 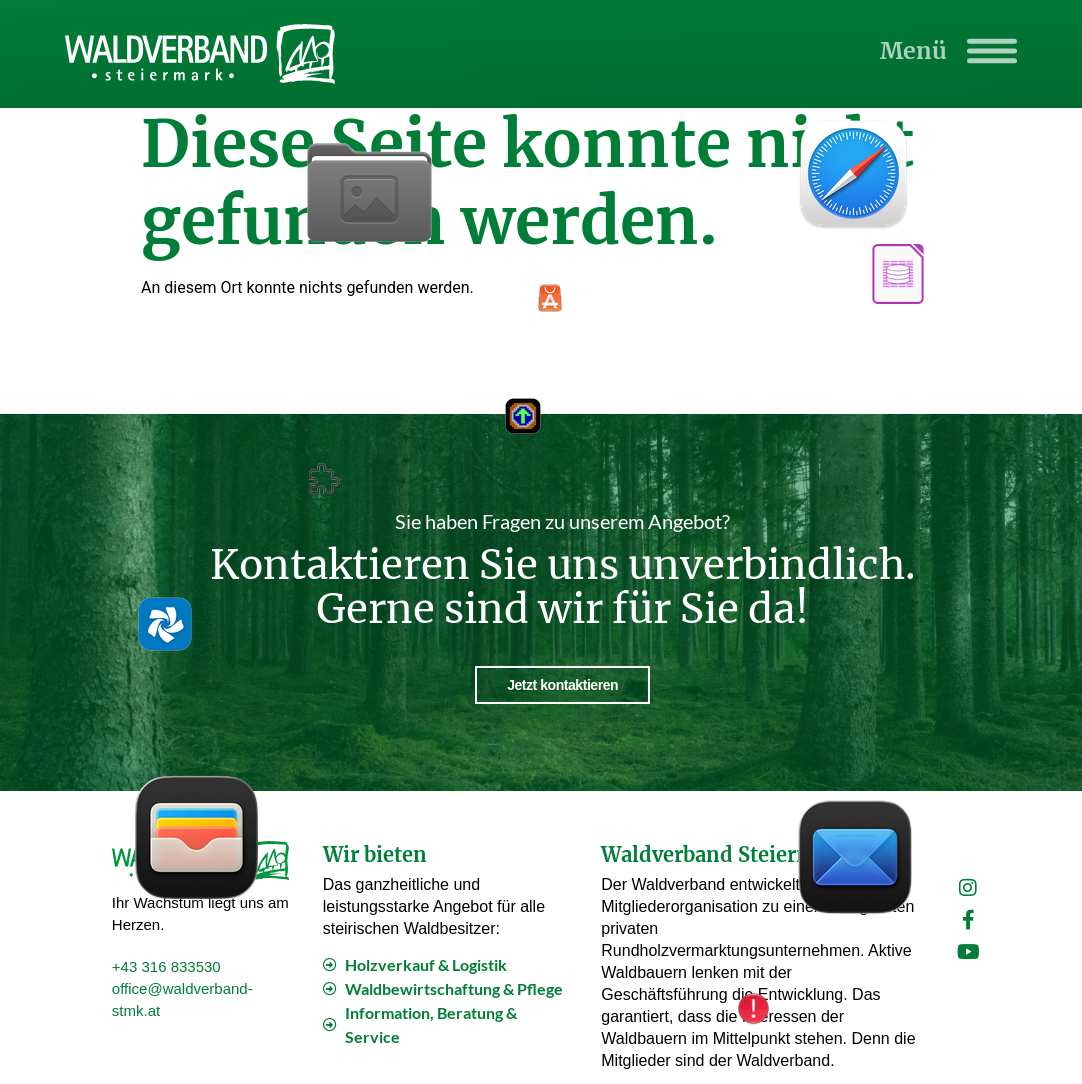 I want to click on access plugin settings and preferences, so click(x=323, y=479).